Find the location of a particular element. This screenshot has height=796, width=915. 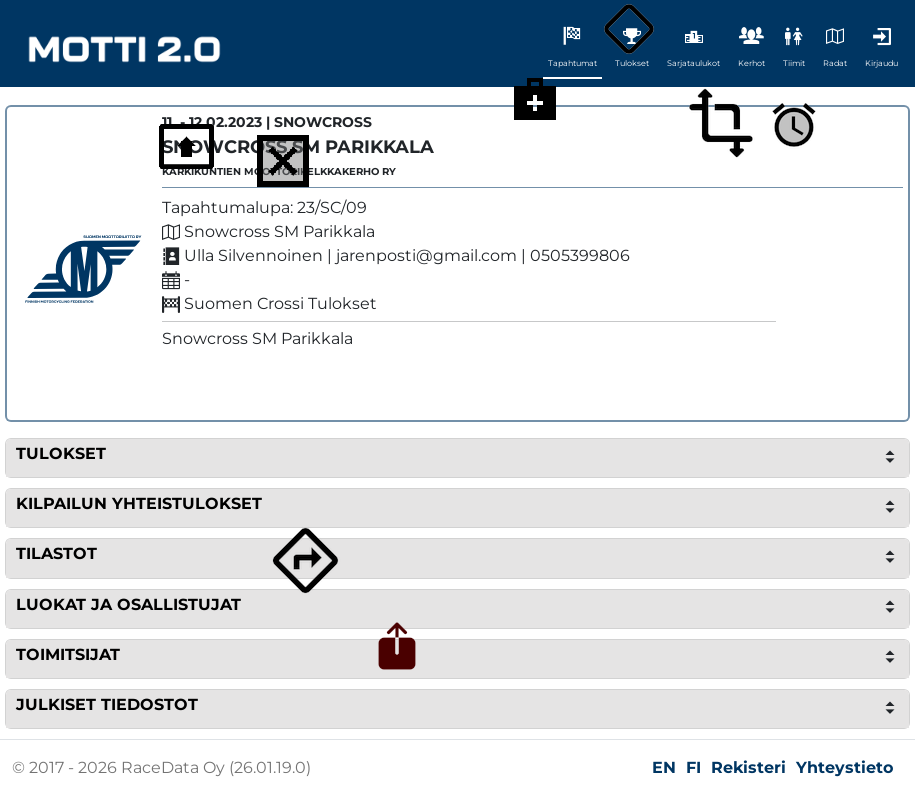

share this content is located at coordinates (397, 646).